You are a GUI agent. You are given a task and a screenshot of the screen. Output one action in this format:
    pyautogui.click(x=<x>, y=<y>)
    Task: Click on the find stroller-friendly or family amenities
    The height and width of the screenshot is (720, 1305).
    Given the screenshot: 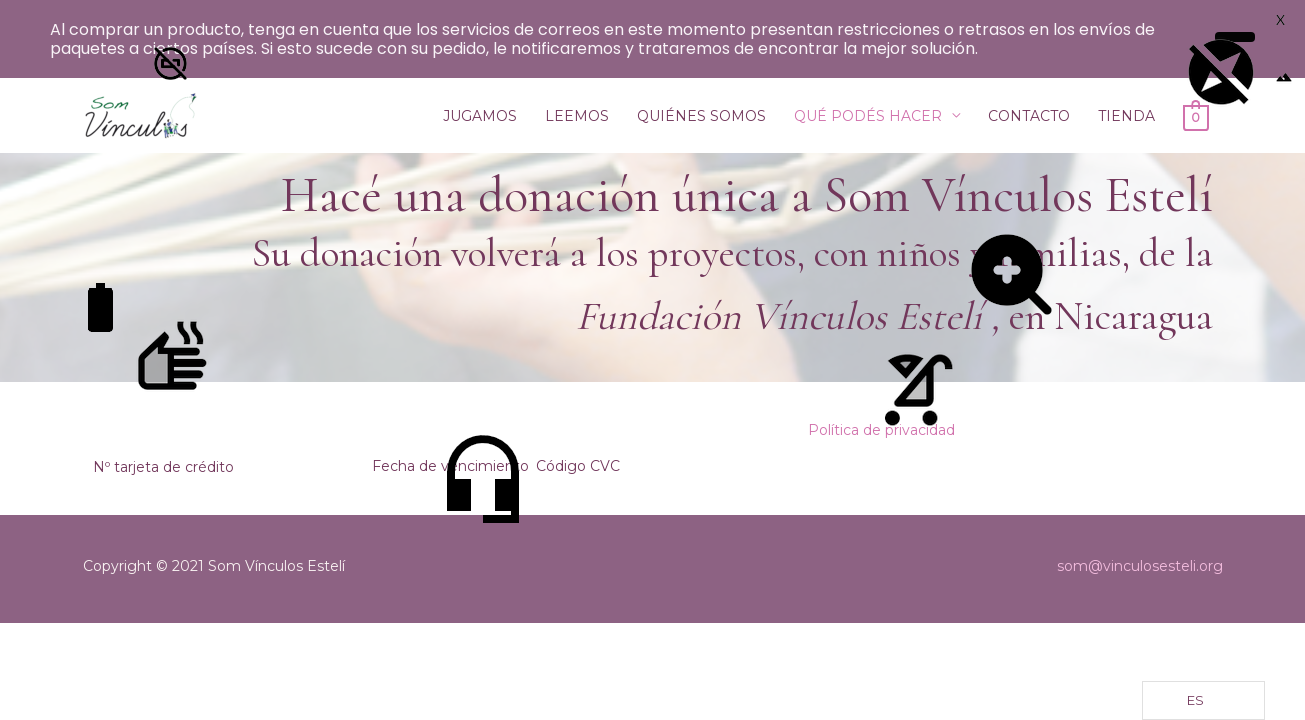 What is the action you would take?
    pyautogui.click(x=915, y=388)
    